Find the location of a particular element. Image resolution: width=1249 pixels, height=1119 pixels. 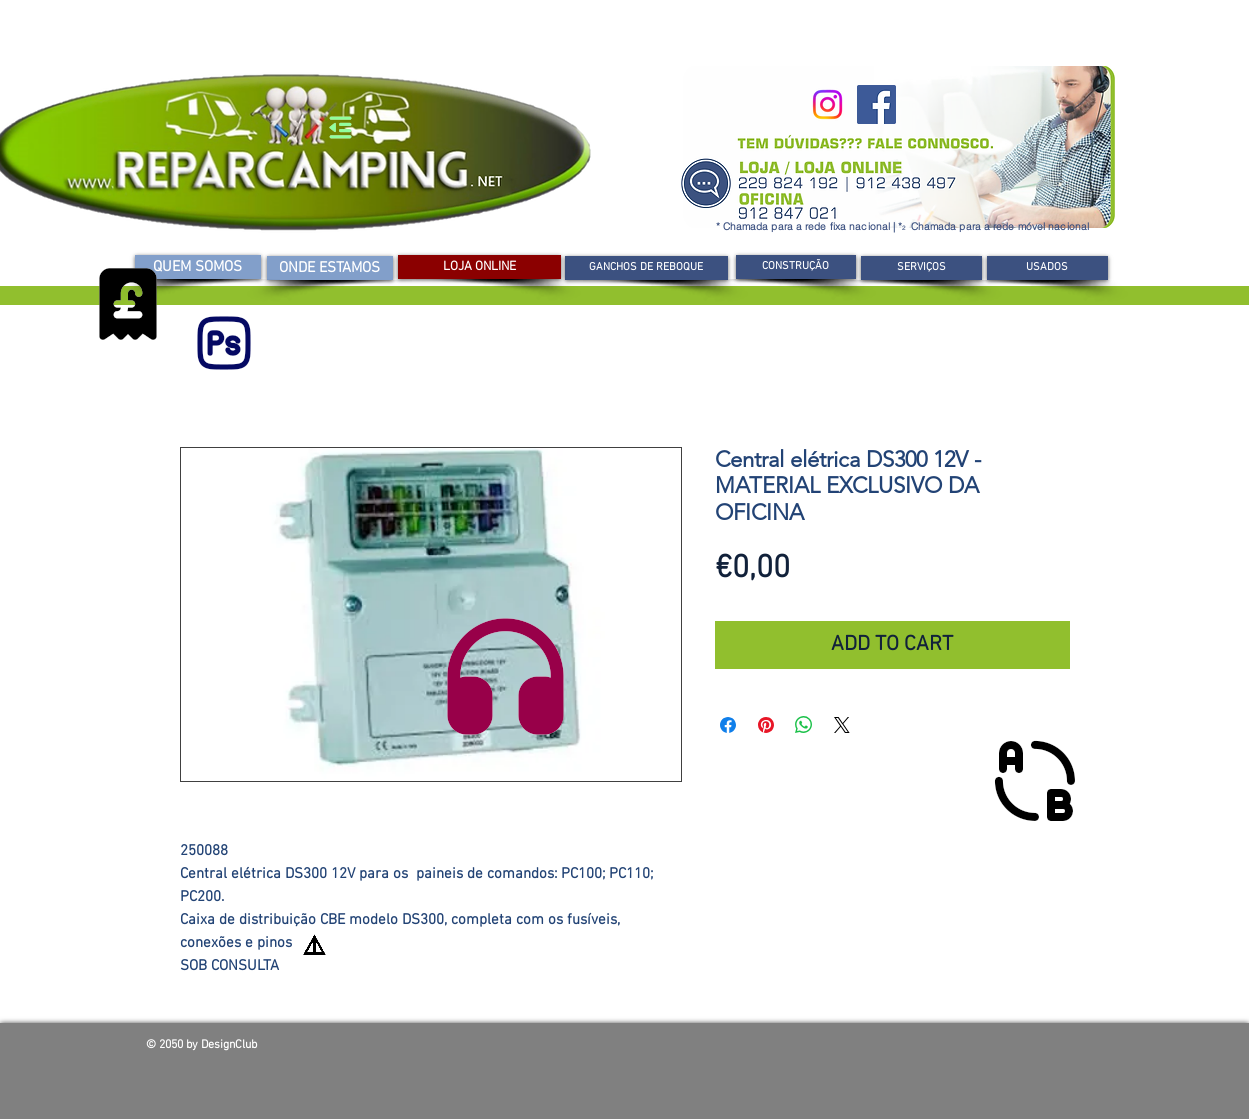

view receipt or transaction in British pounds is located at coordinates (128, 304).